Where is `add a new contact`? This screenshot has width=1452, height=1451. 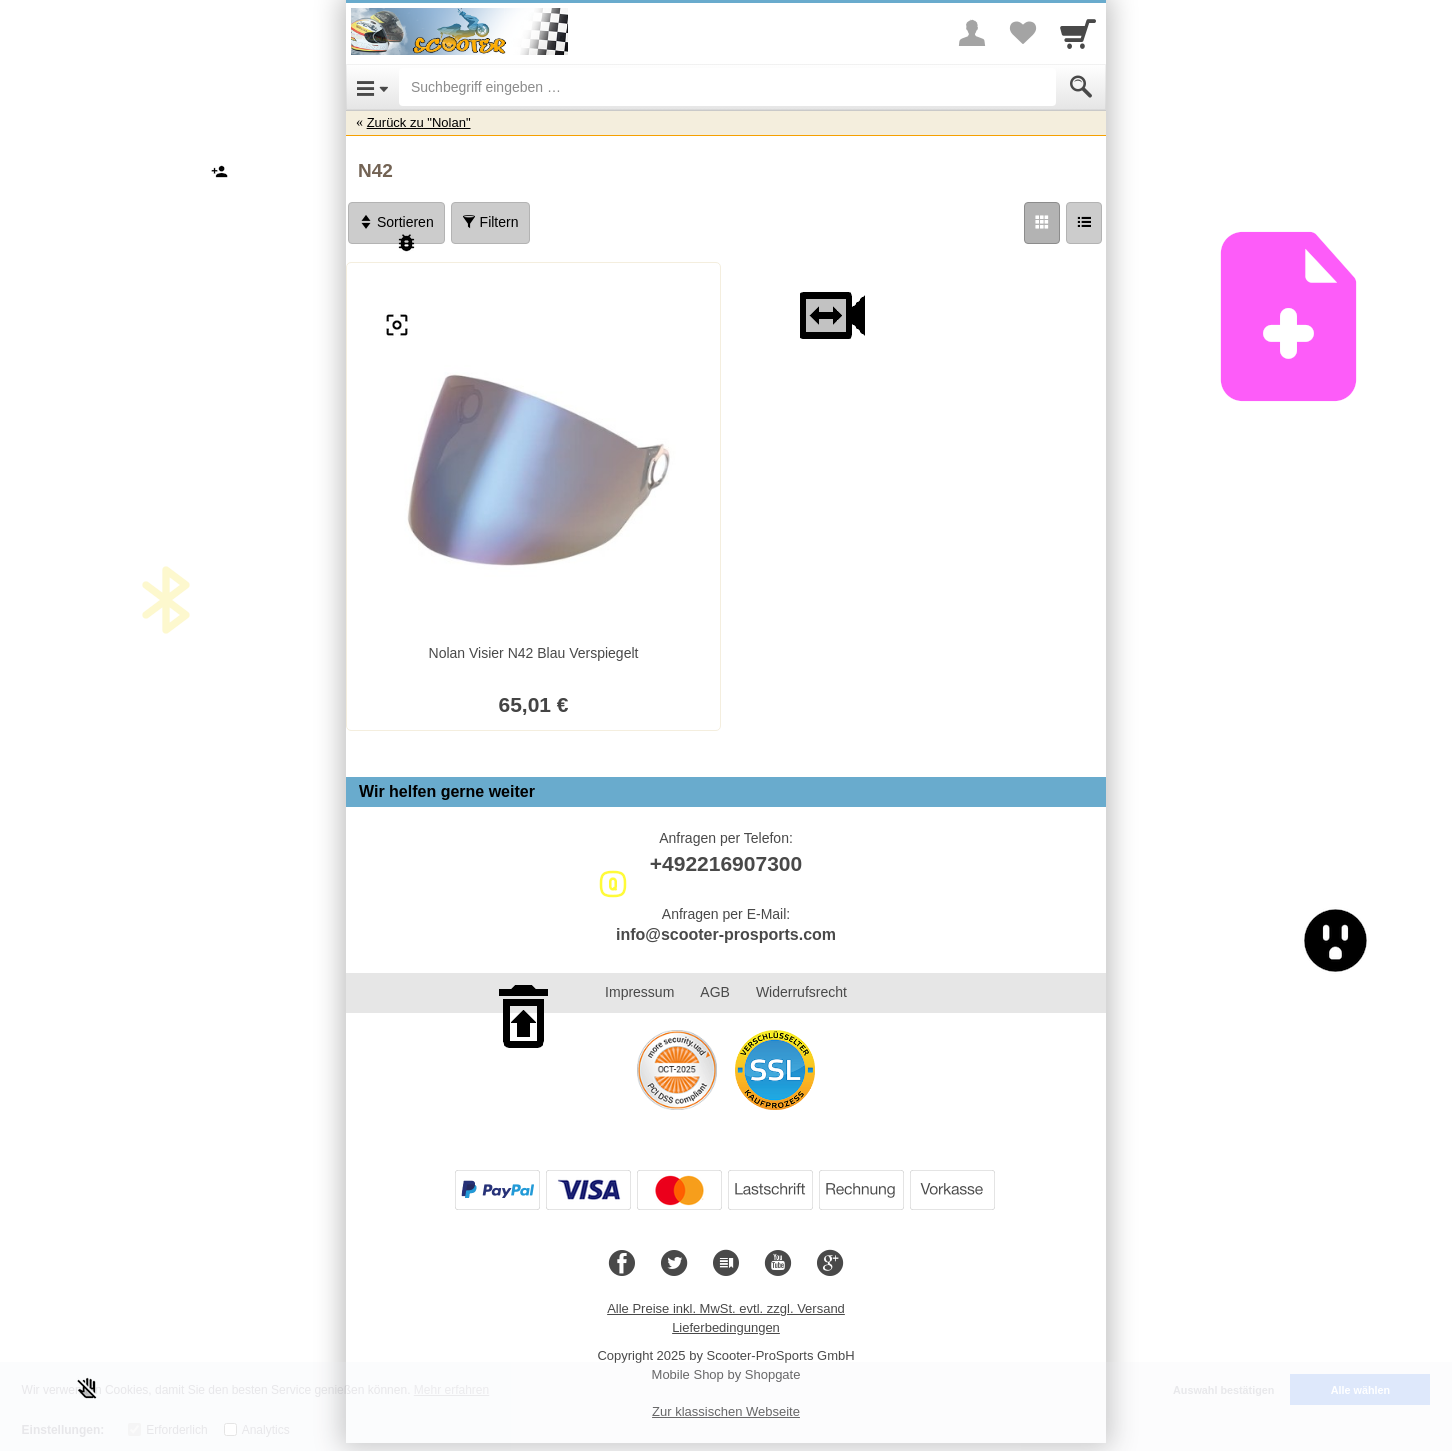 add a new contact is located at coordinates (219, 171).